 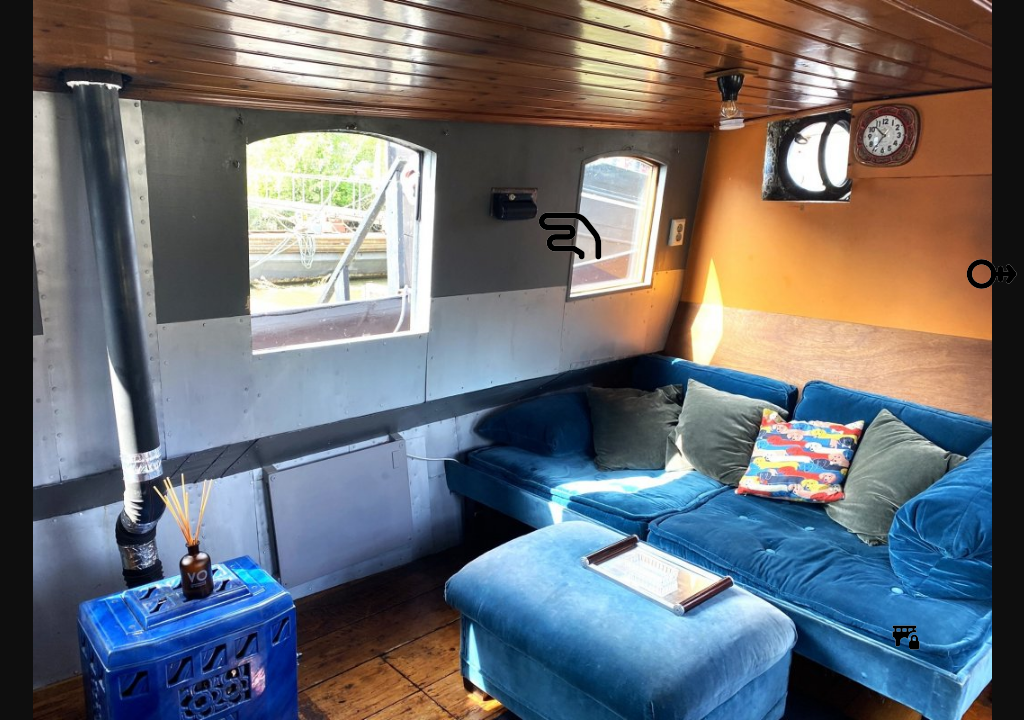 I want to click on lizard gesture in rock-paper-scissors-lizard-spock game, so click(x=570, y=236).